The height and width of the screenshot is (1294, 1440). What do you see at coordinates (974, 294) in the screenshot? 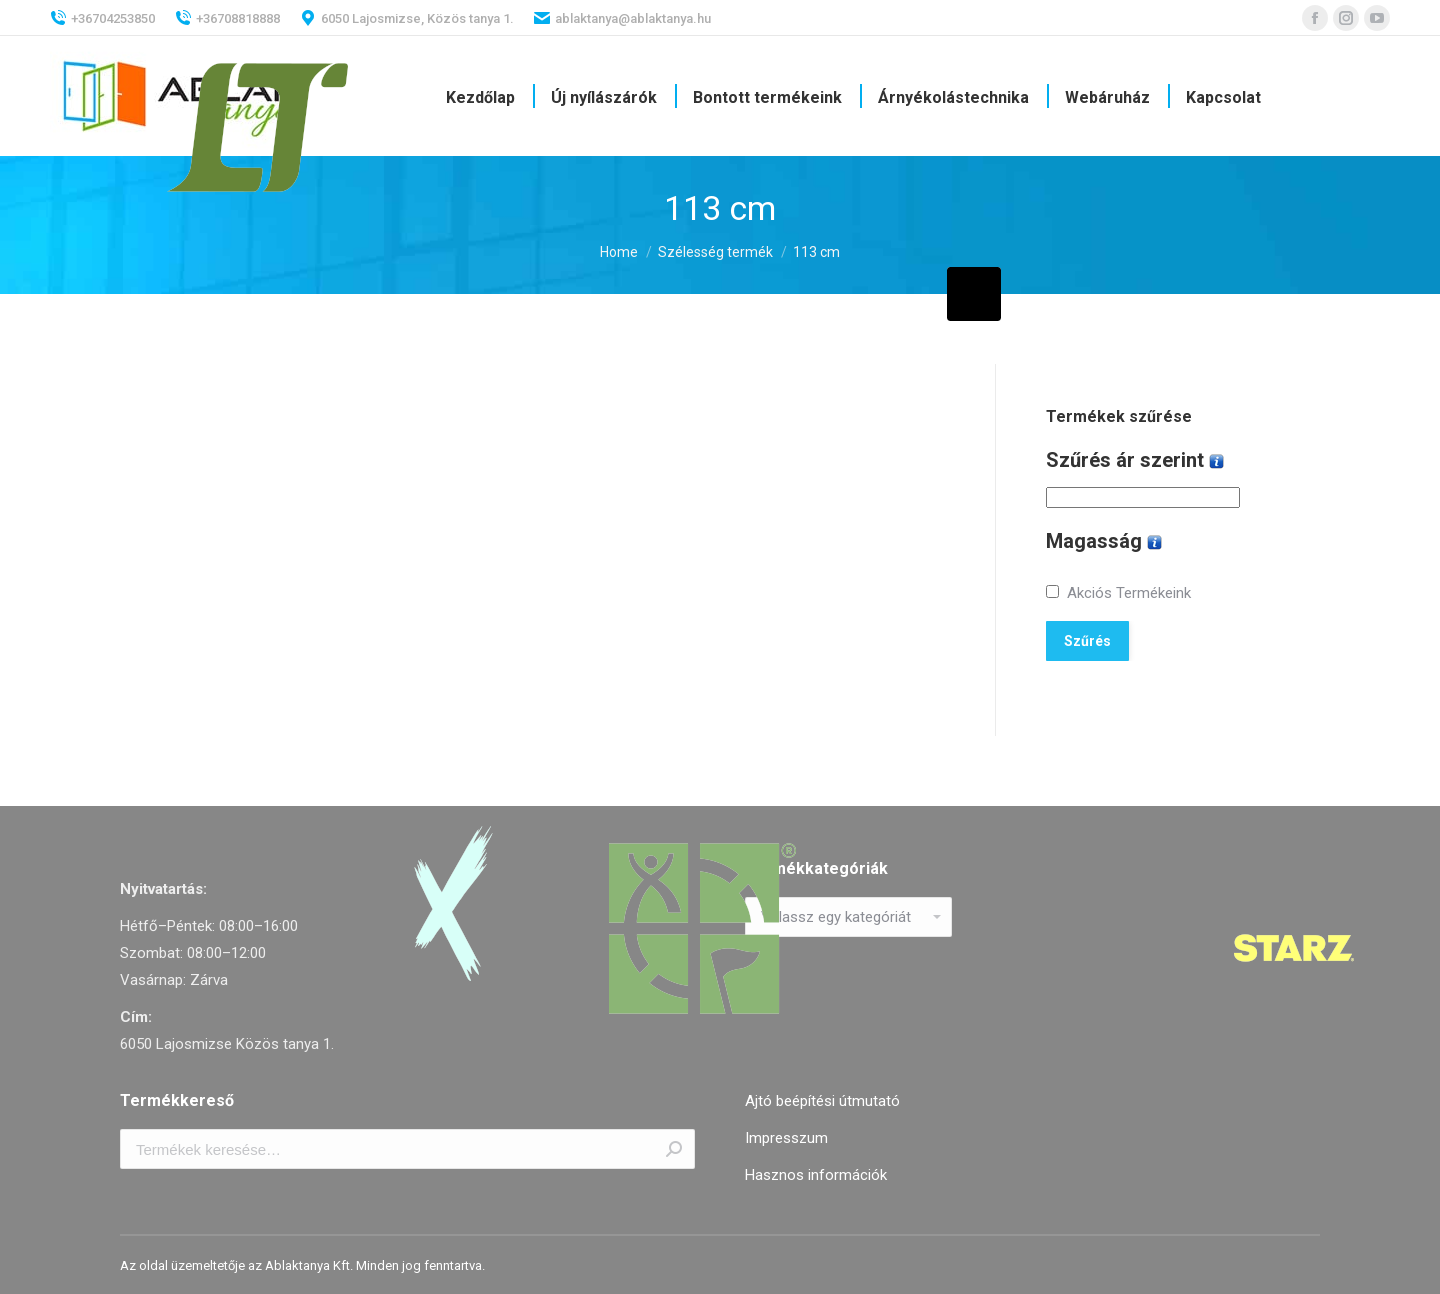
I see `stop media playback` at bounding box center [974, 294].